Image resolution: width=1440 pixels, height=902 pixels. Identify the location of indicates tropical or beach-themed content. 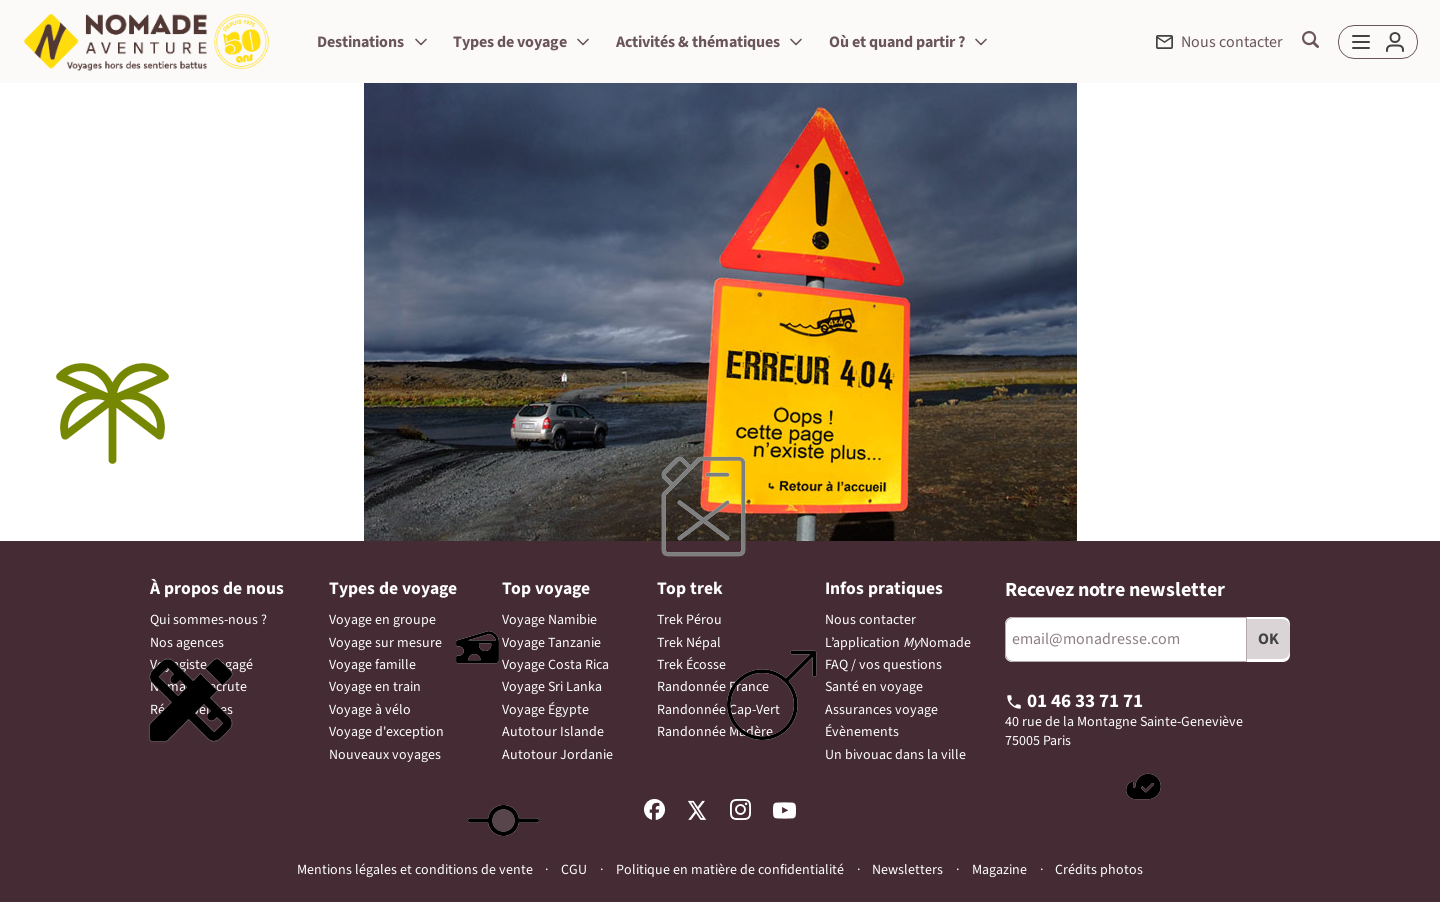
(112, 411).